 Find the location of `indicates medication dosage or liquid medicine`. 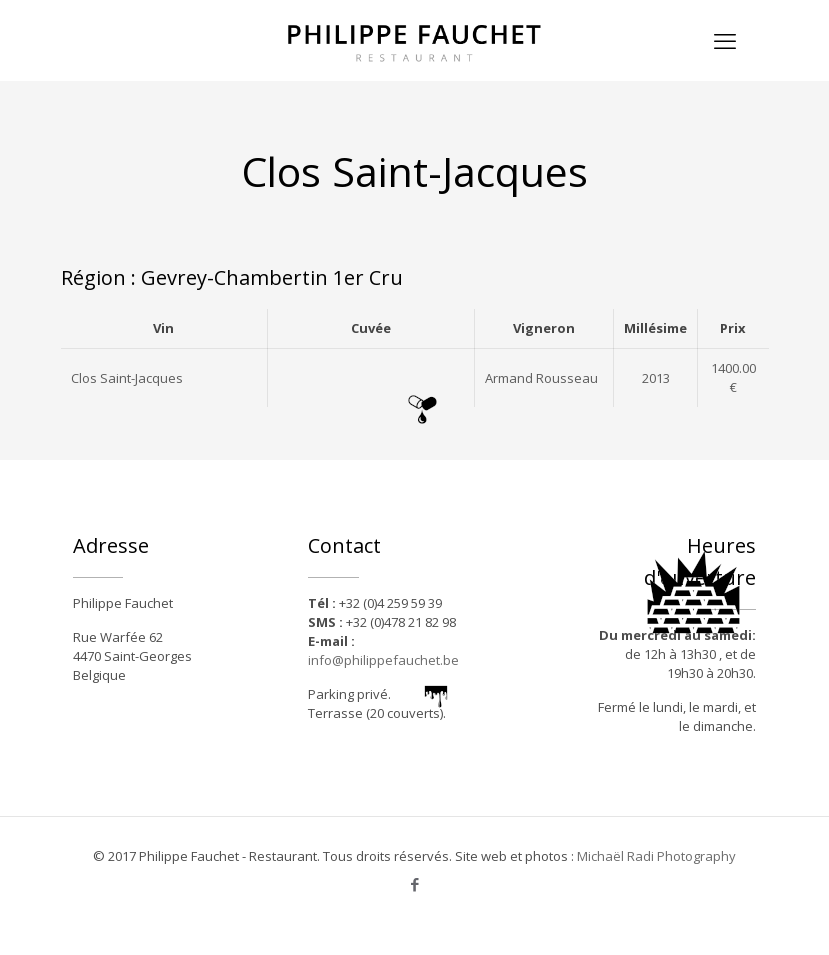

indicates medication dosage or liquid medicine is located at coordinates (422, 409).